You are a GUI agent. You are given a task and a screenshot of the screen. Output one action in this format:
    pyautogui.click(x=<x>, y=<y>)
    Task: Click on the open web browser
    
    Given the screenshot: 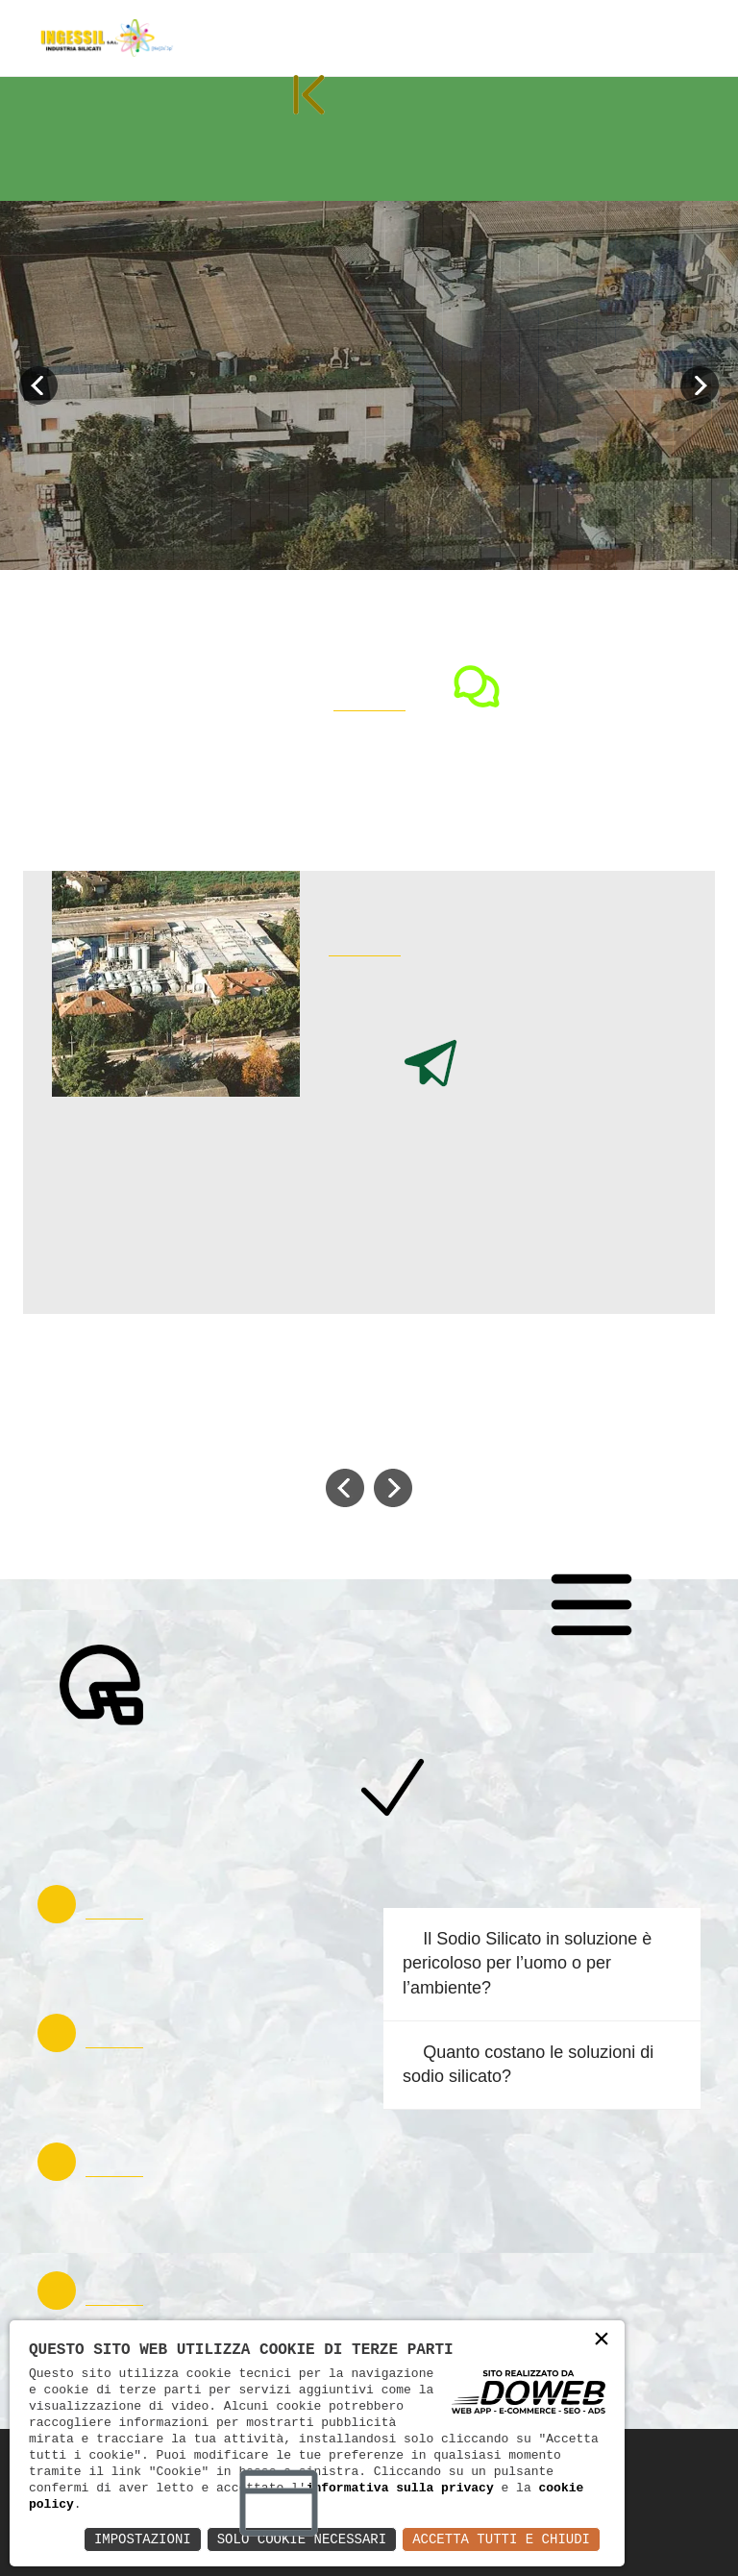 What is the action you would take?
    pyautogui.click(x=279, y=2503)
    